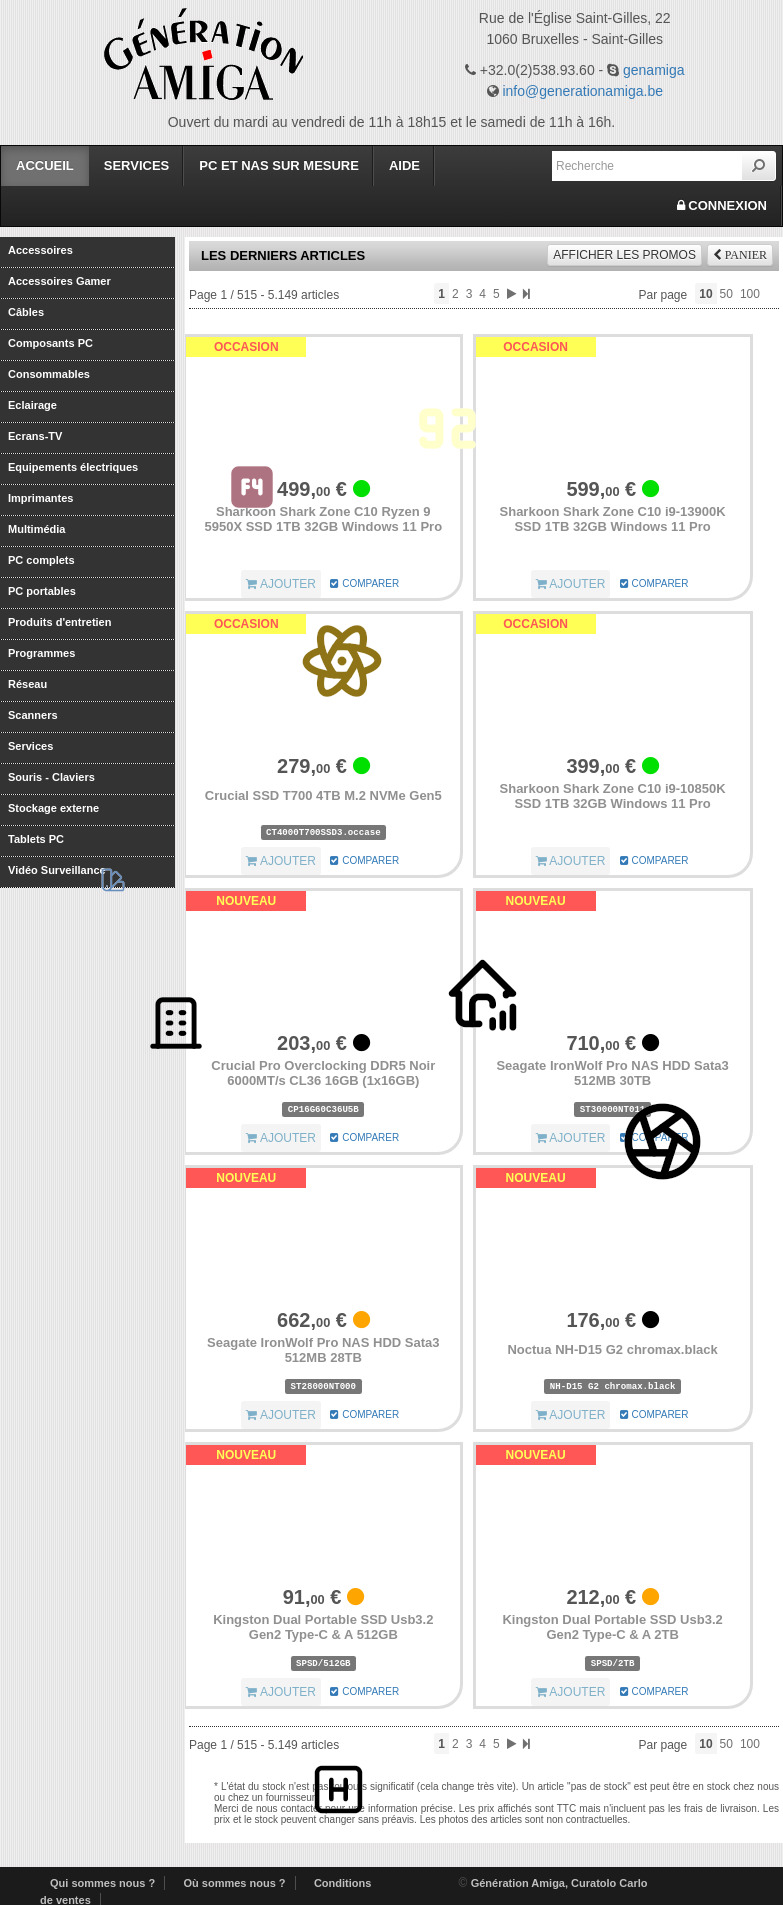 This screenshot has width=783, height=1905. Describe the element at coordinates (252, 487) in the screenshot. I see `keyboard shortcut indicator for F4 function key` at that location.